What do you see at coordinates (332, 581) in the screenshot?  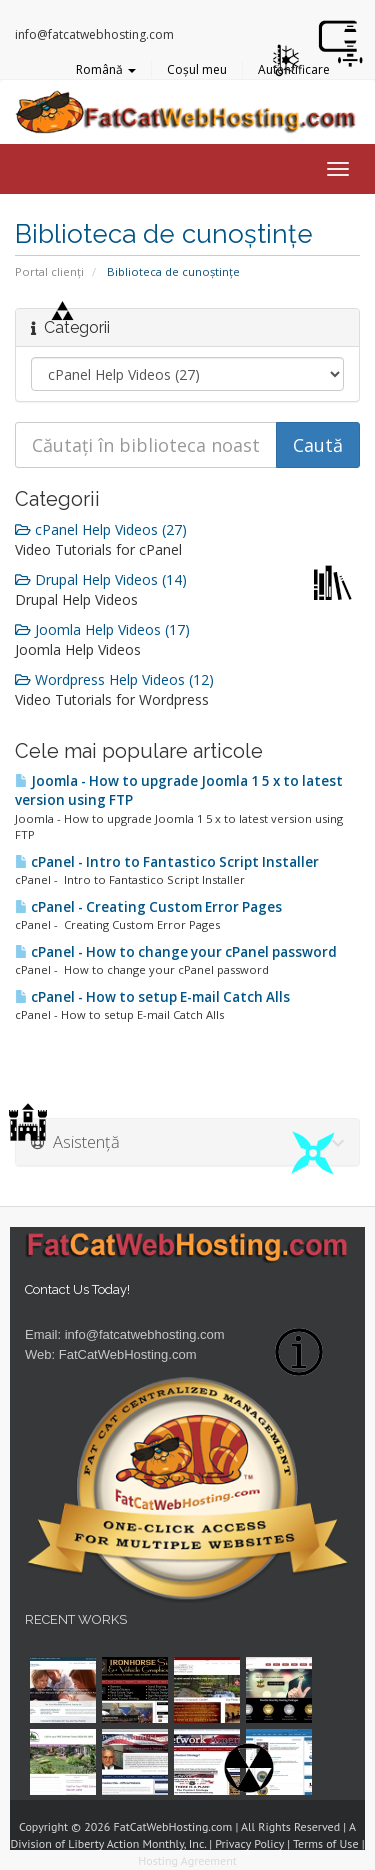 I see `access your library or book collection` at bounding box center [332, 581].